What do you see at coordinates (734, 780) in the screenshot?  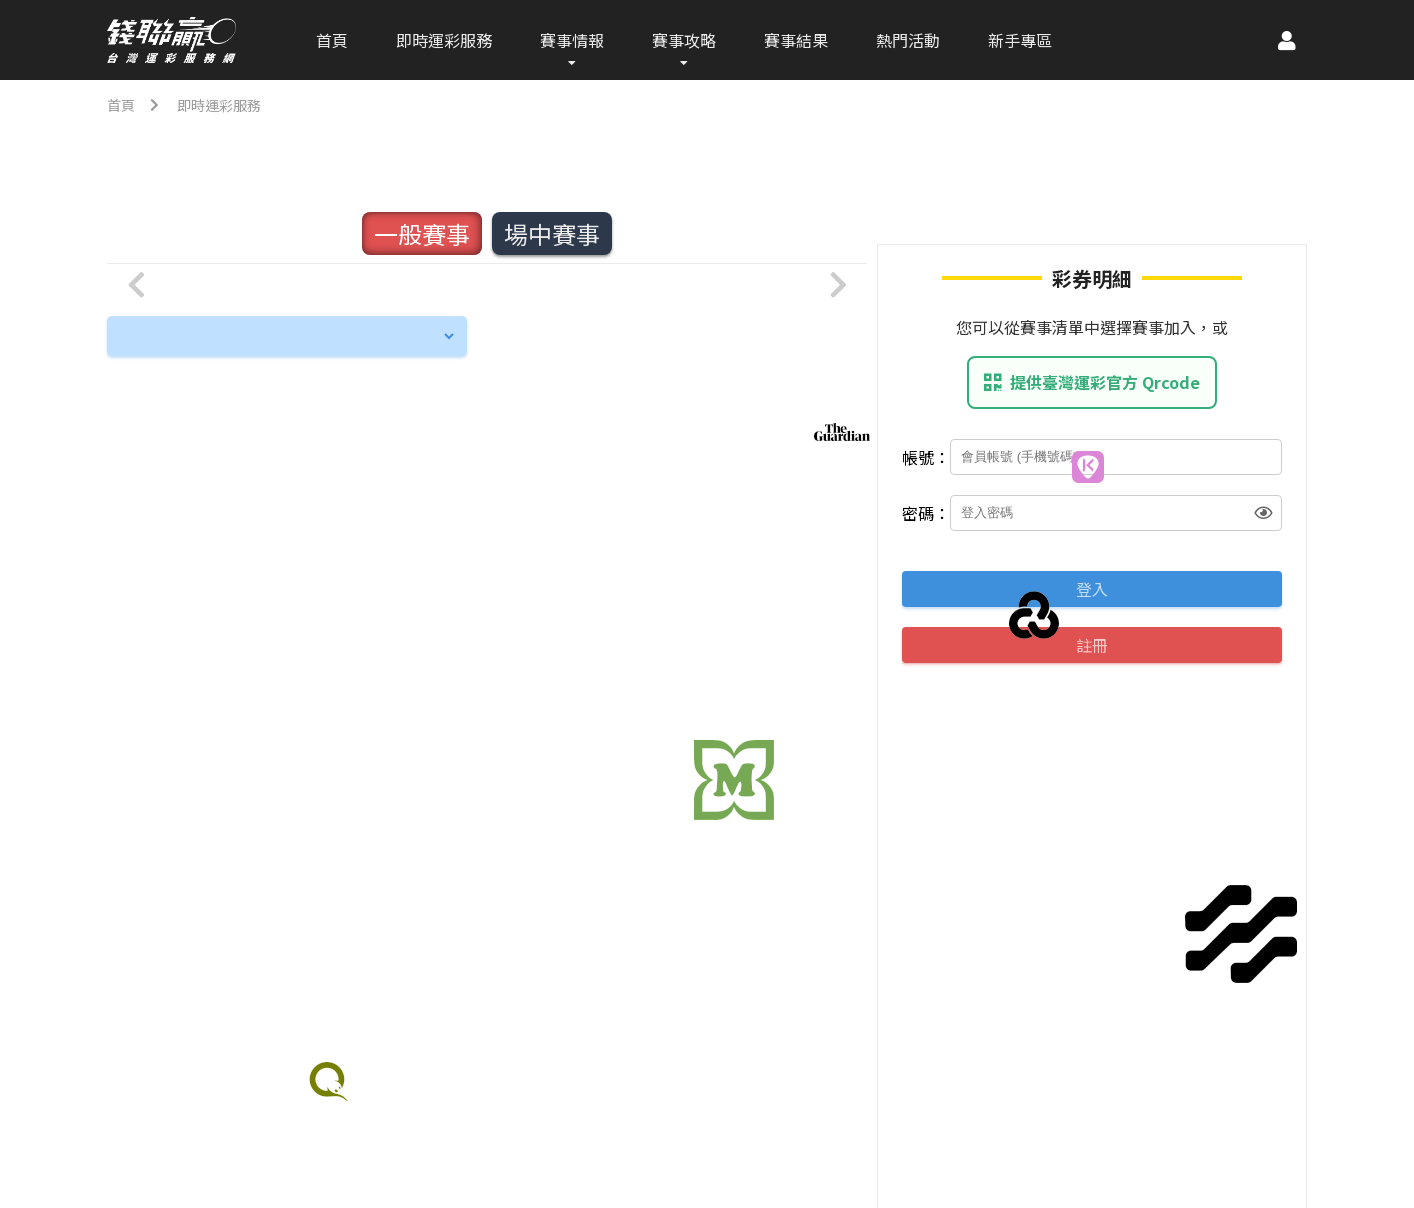 I see `müller brand logo` at bounding box center [734, 780].